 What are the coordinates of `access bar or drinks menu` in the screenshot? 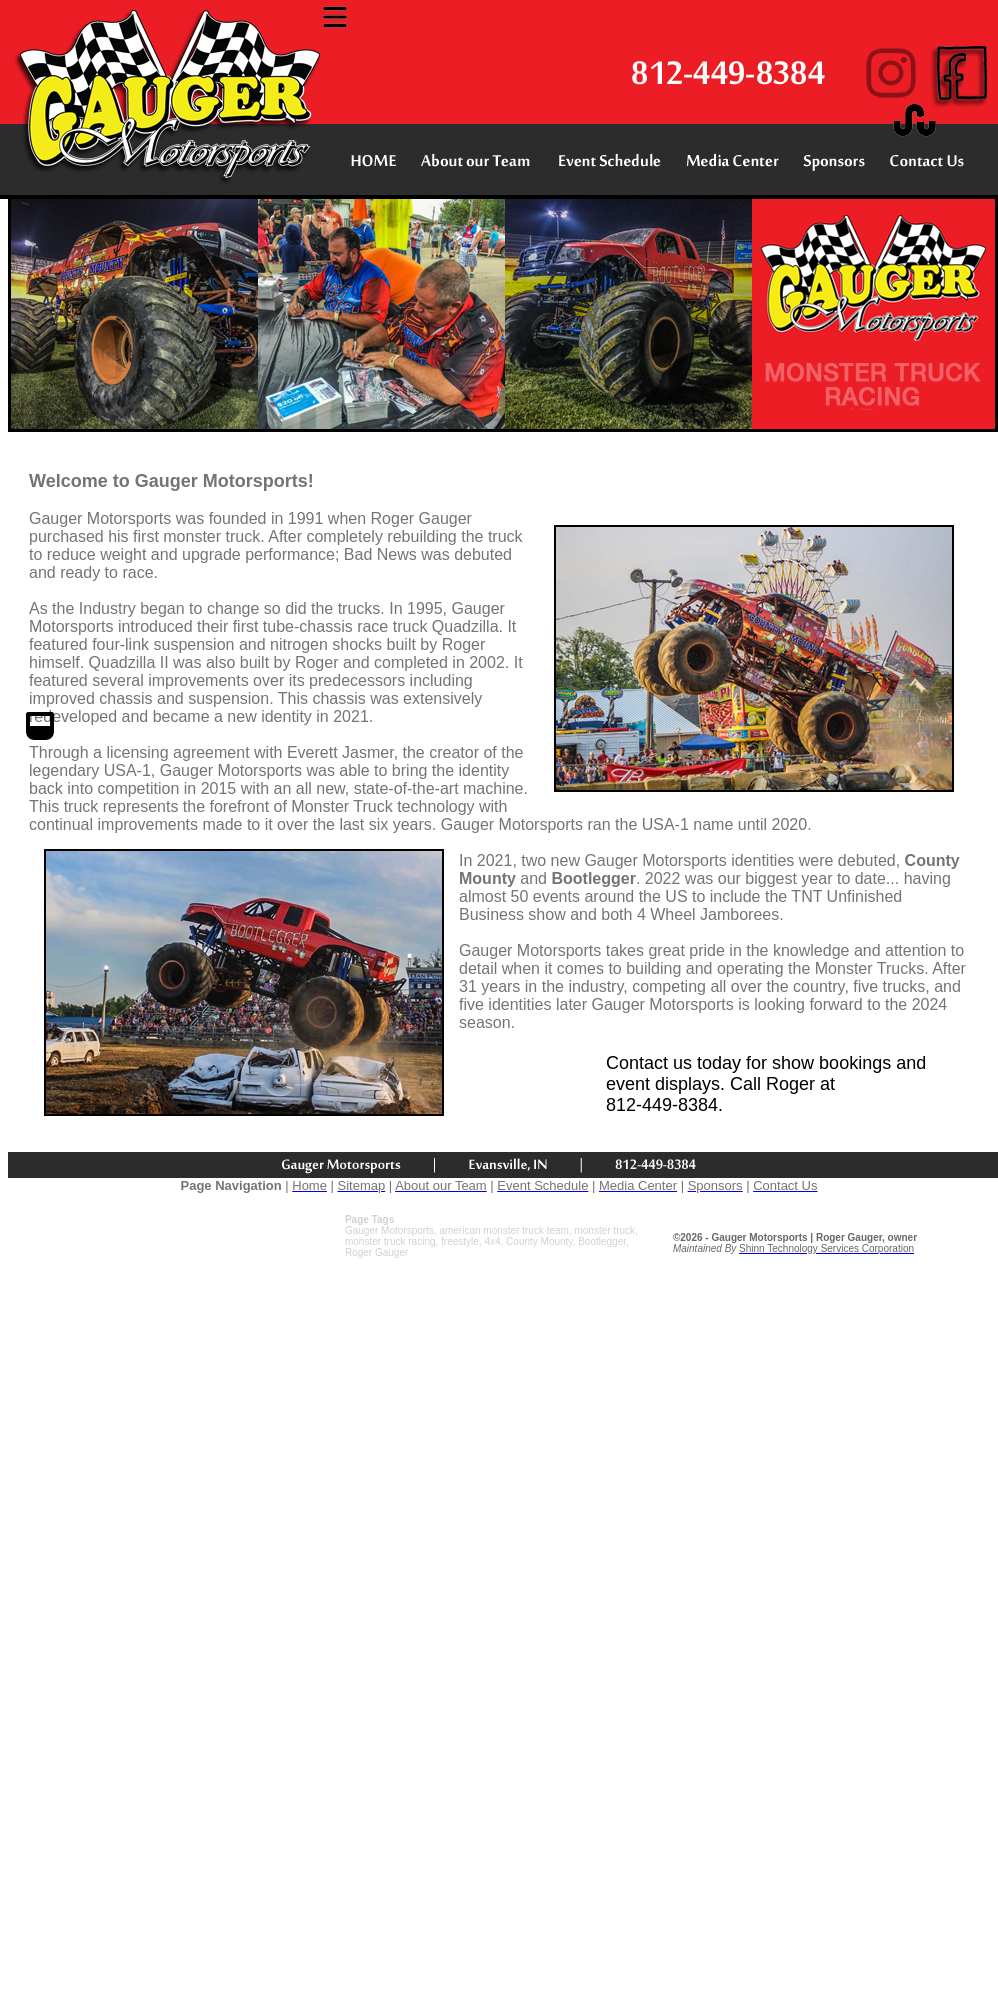 It's located at (40, 726).